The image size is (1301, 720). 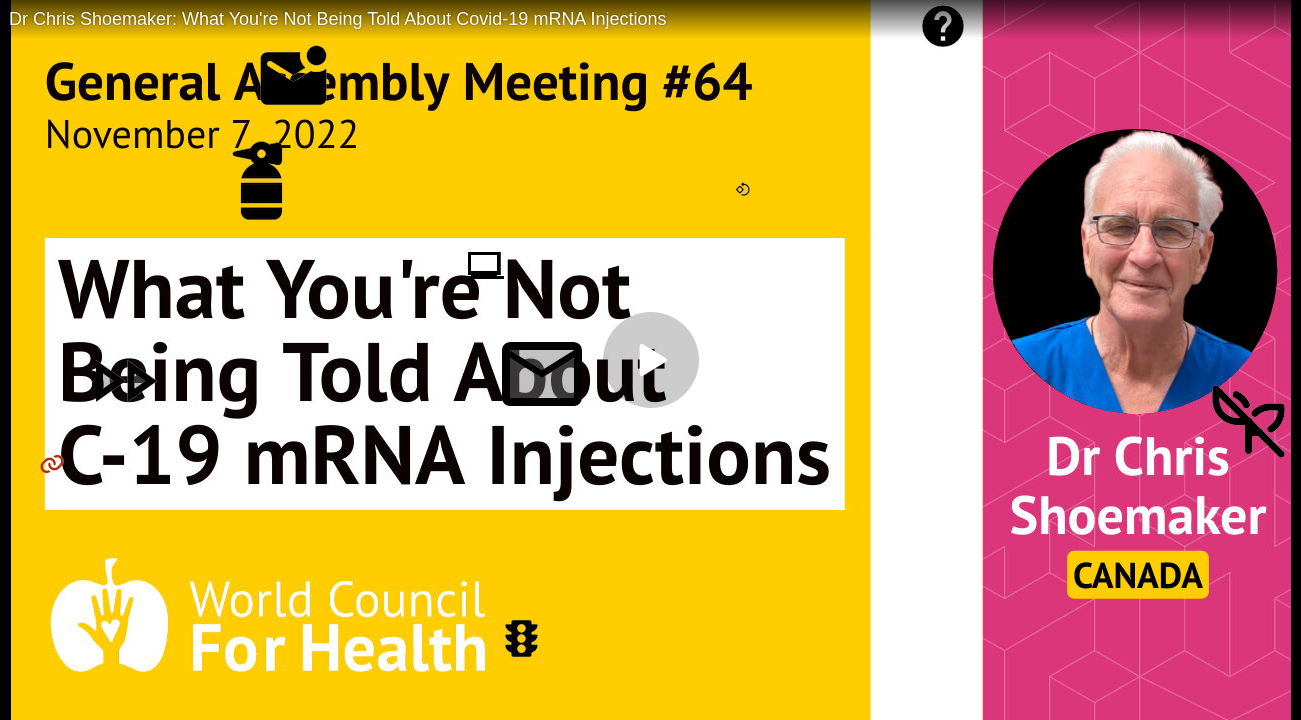 What do you see at coordinates (293, 78) in the screenshot?
I see `indicates an unread email in your inbox` at bounding box center [293, 78].